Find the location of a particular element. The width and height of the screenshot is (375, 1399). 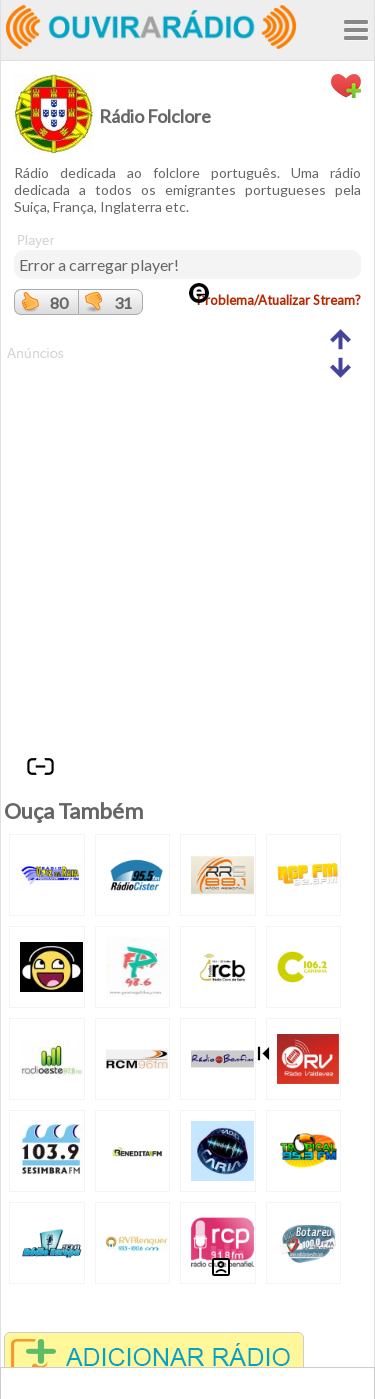

skip to previous track is located at coordinates (263, 1053).